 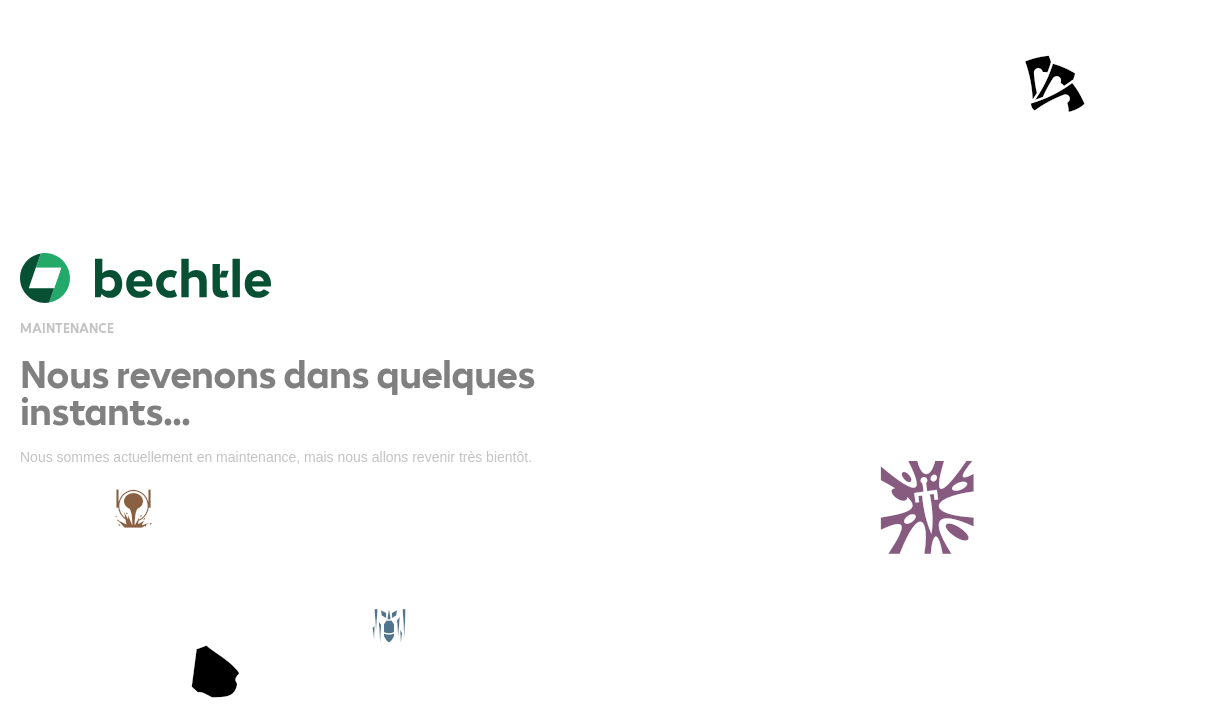 What do you see at coordinates (927, 507) in the screenshot?
I see `indicates a melting or dissolving weapon effect` at bounding box center [927, 507].